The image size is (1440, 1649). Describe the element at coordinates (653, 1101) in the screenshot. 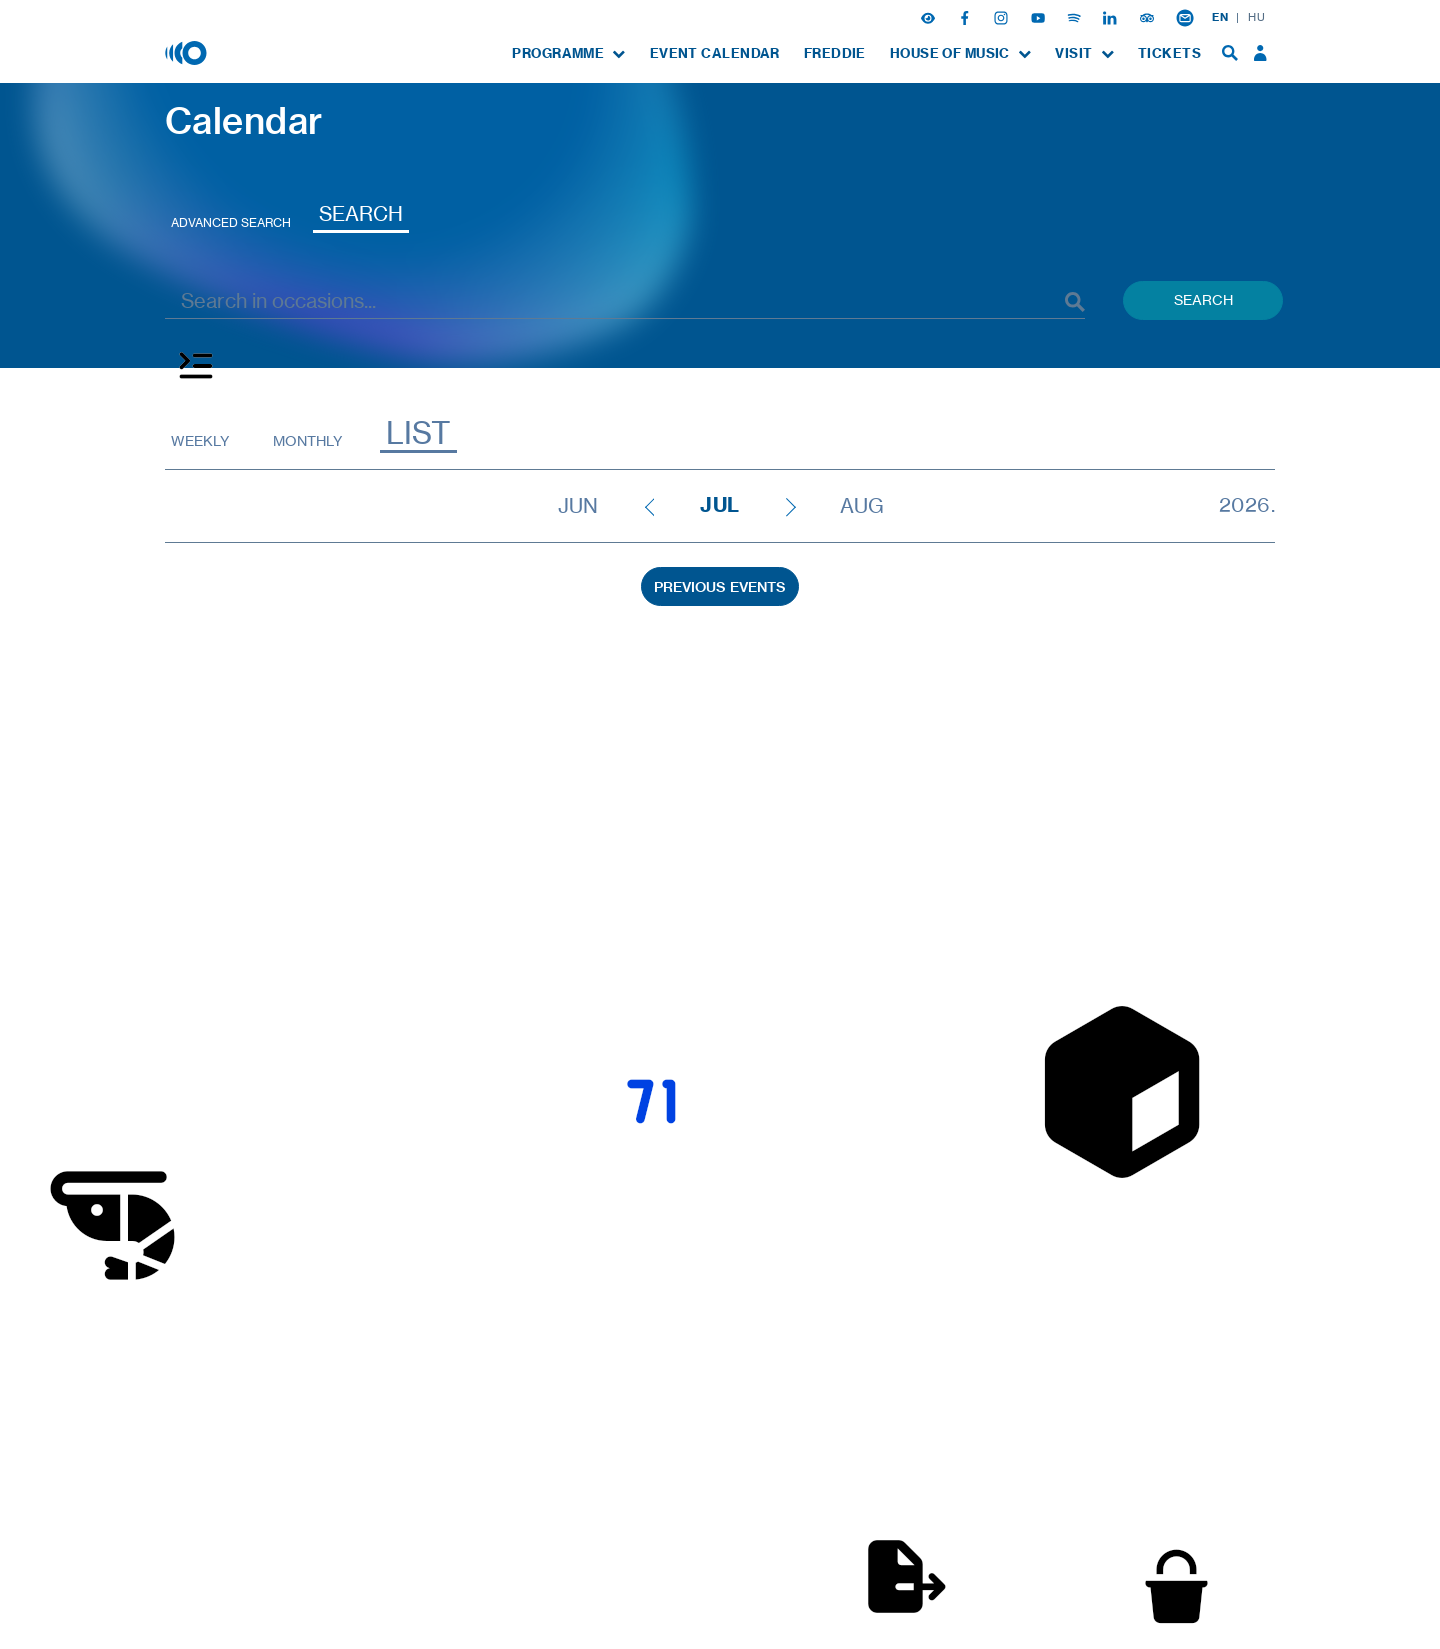

I see `indicates item number 71 in a list or sequence` at that location.